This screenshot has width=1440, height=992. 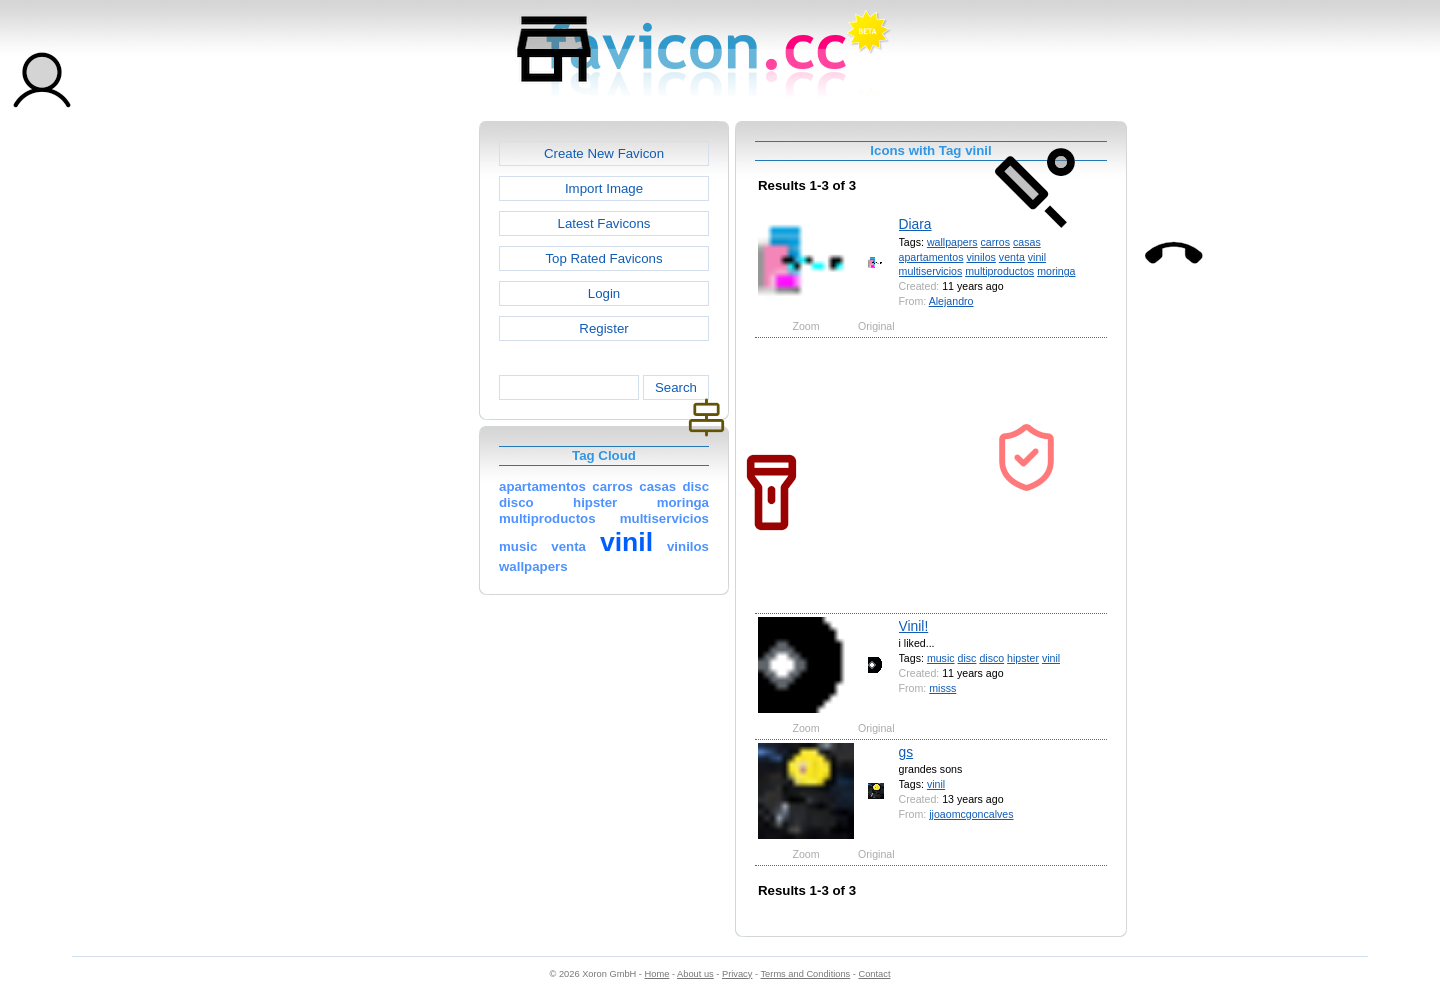 I want to click on access cricket sports content, so click(x=1035, y=188).